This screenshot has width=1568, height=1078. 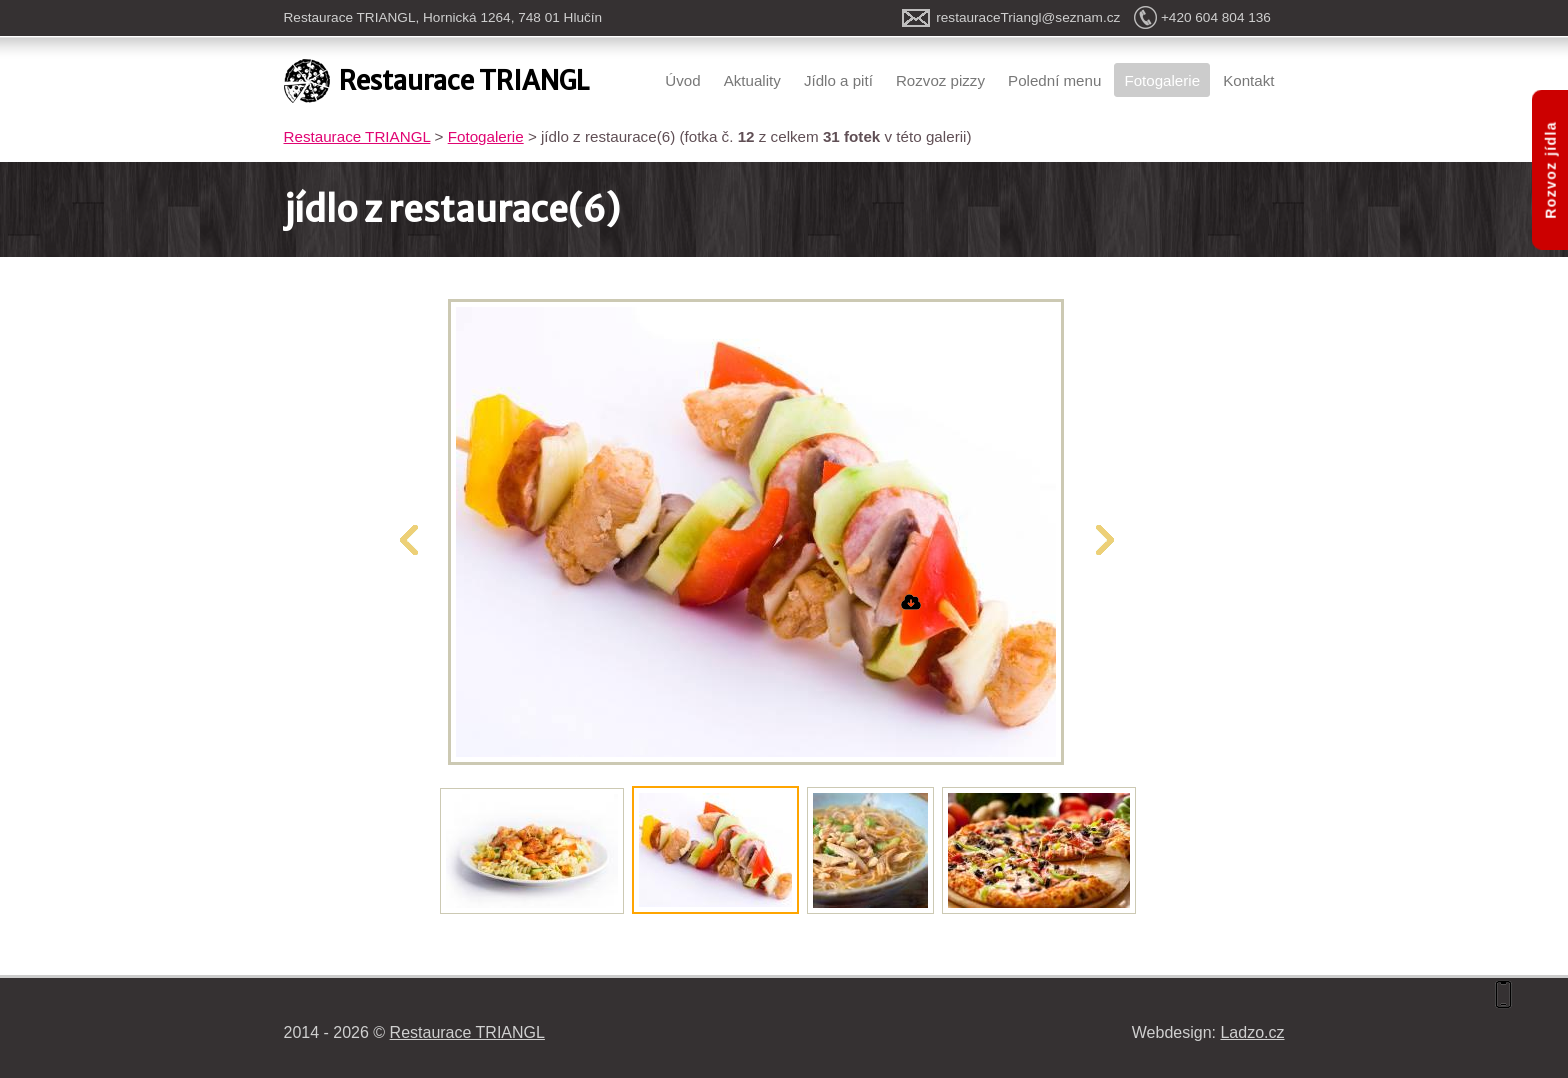 I want to click on access mobile device settings, so click(x=1503, y=994).